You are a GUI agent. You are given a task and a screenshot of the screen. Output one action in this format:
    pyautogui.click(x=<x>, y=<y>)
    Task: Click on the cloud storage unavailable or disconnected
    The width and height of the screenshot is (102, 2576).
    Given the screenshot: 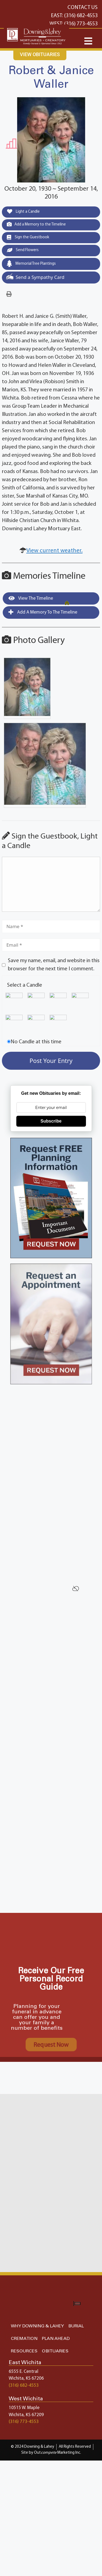 What is the action you would take?
    pyautogui.click(x=76, y=1589)
    